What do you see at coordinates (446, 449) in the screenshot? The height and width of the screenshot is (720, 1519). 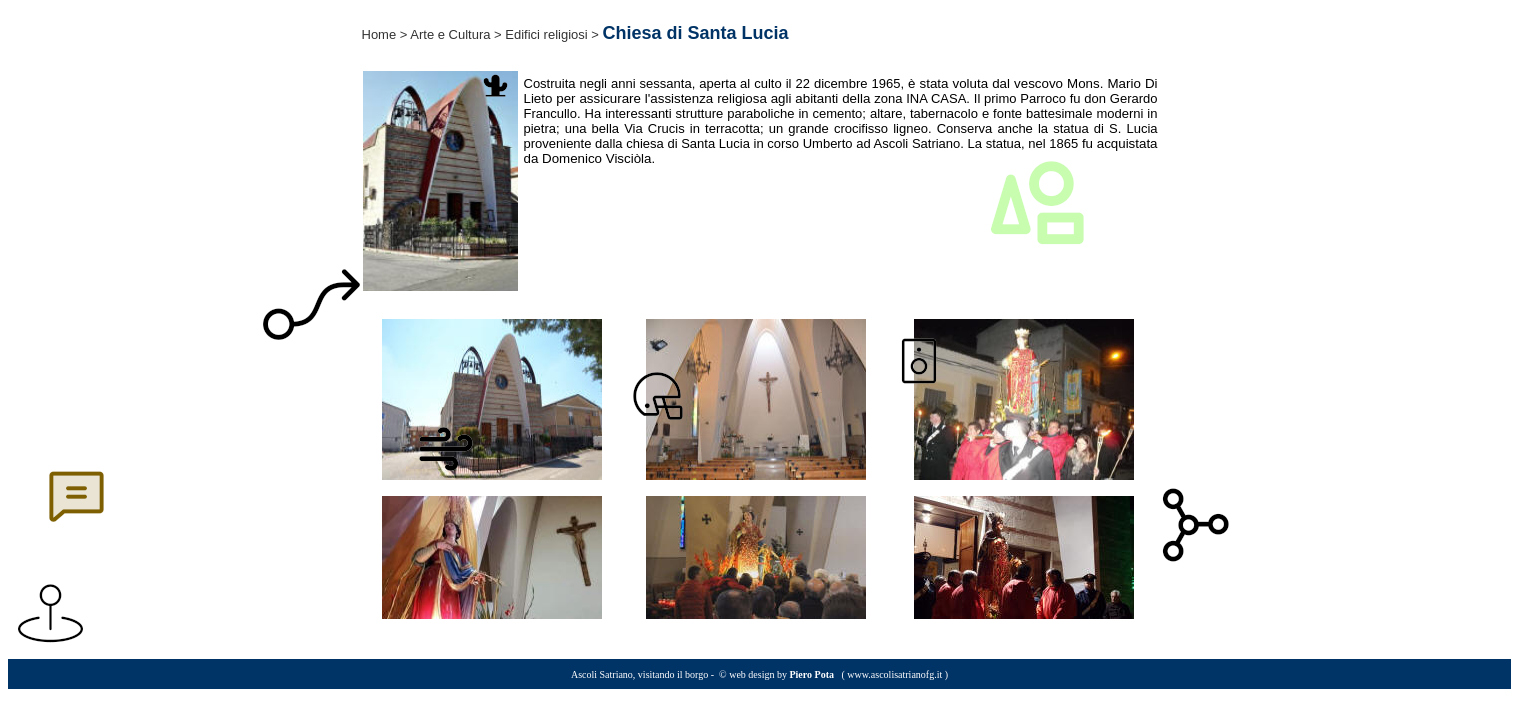 I see `indicates current wind conditions in weather display` at bounding box center [446, 449].